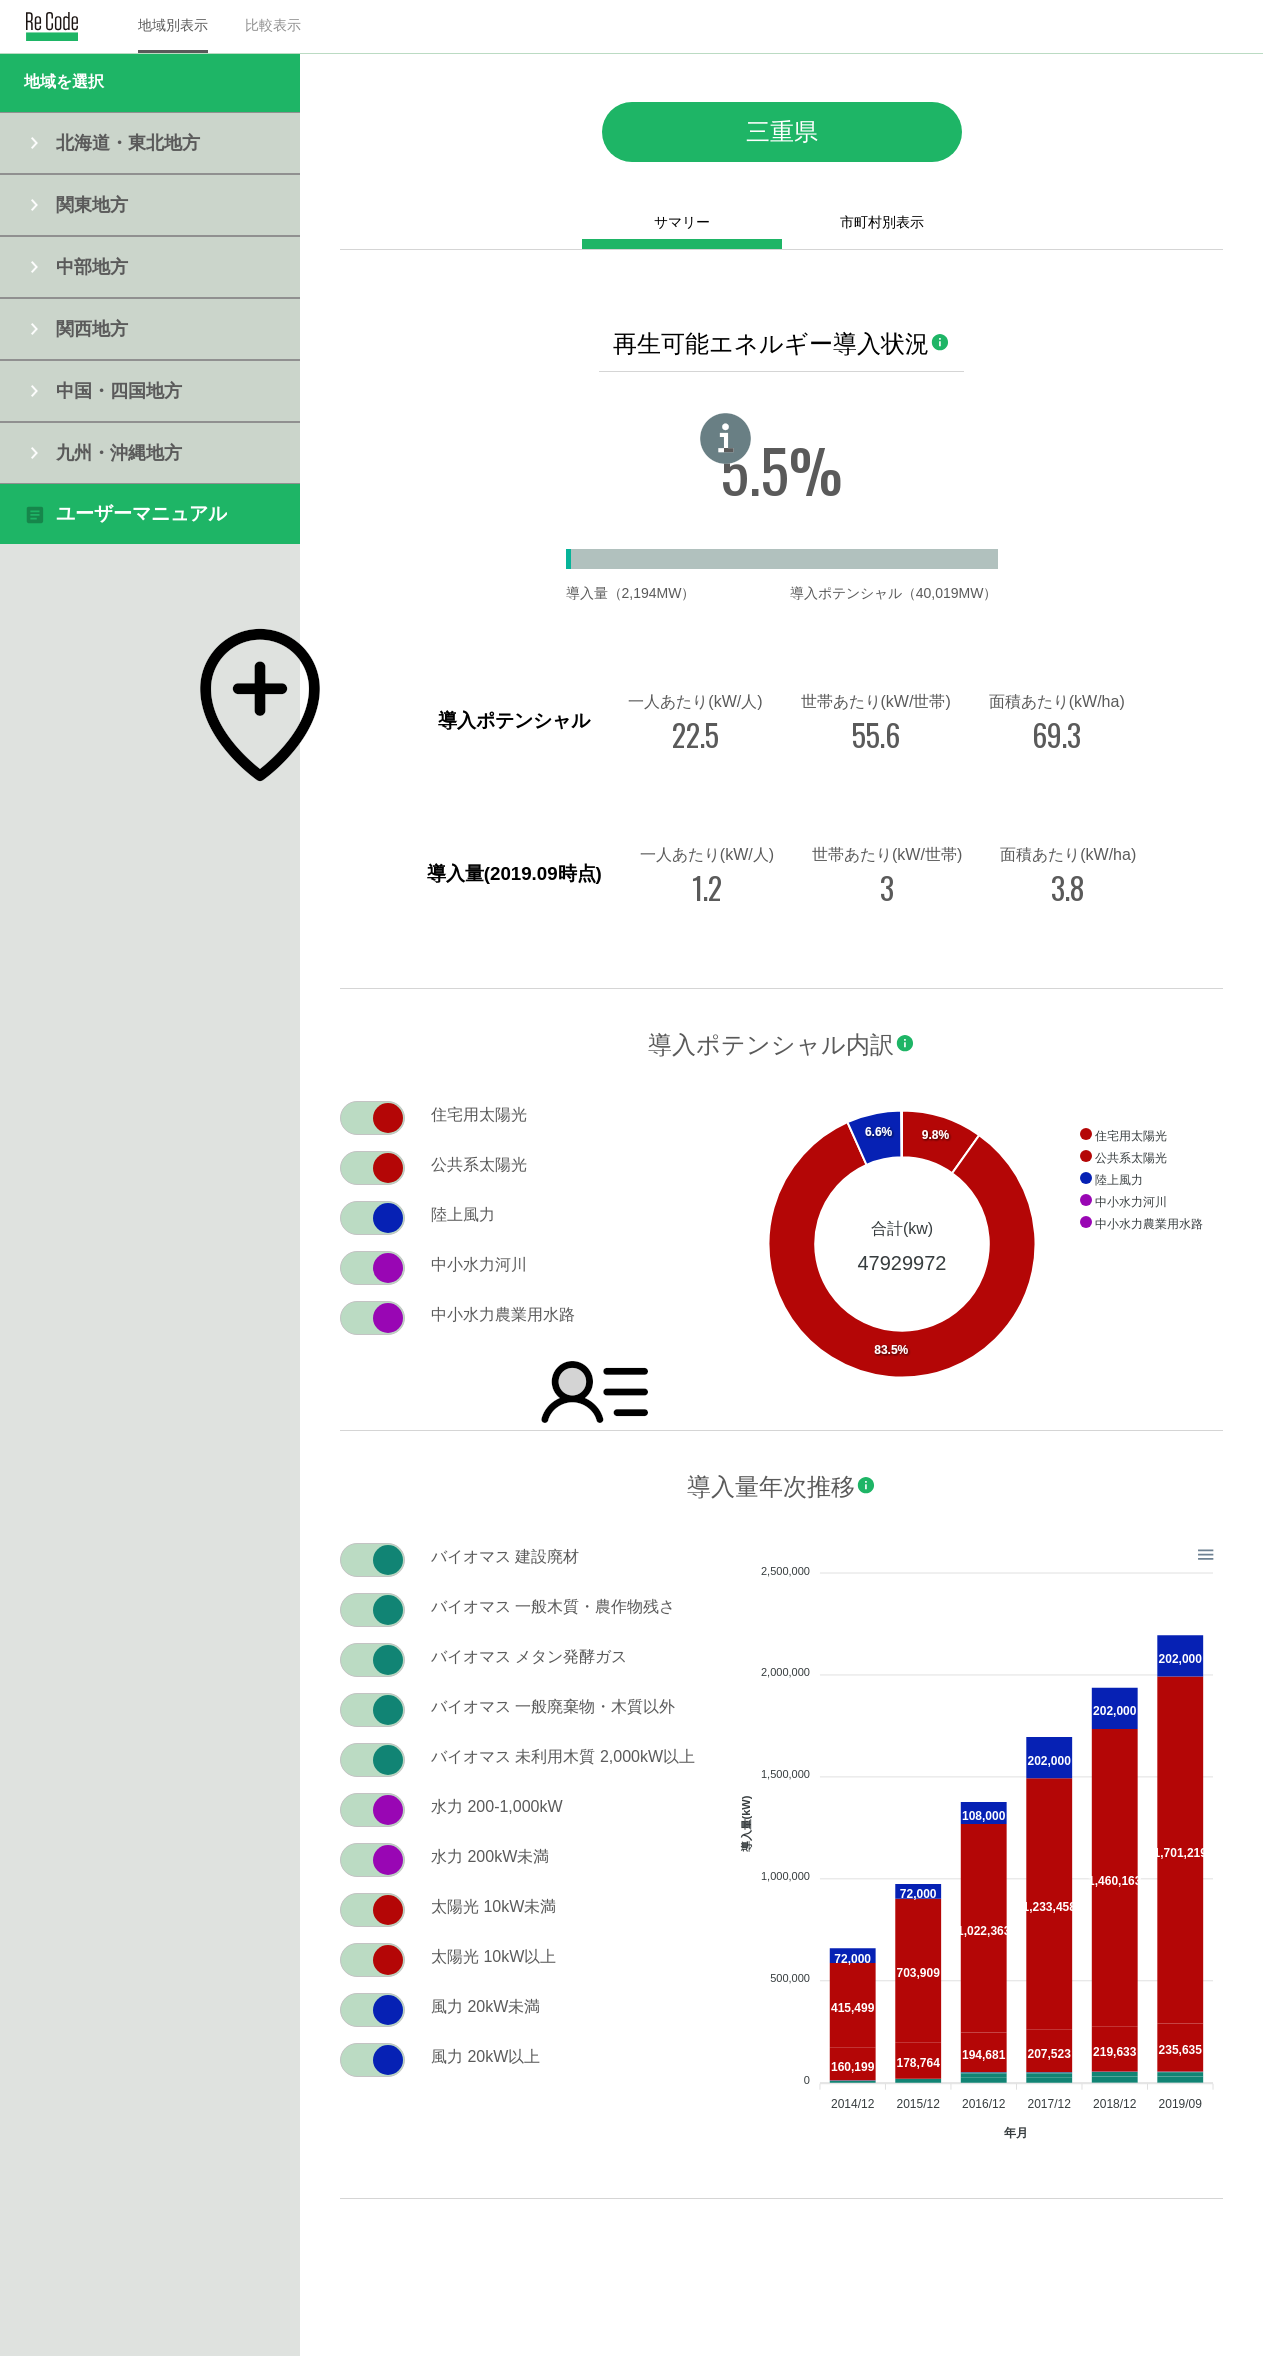  I want to click on view user directory or contact list, so click(593, 1392).